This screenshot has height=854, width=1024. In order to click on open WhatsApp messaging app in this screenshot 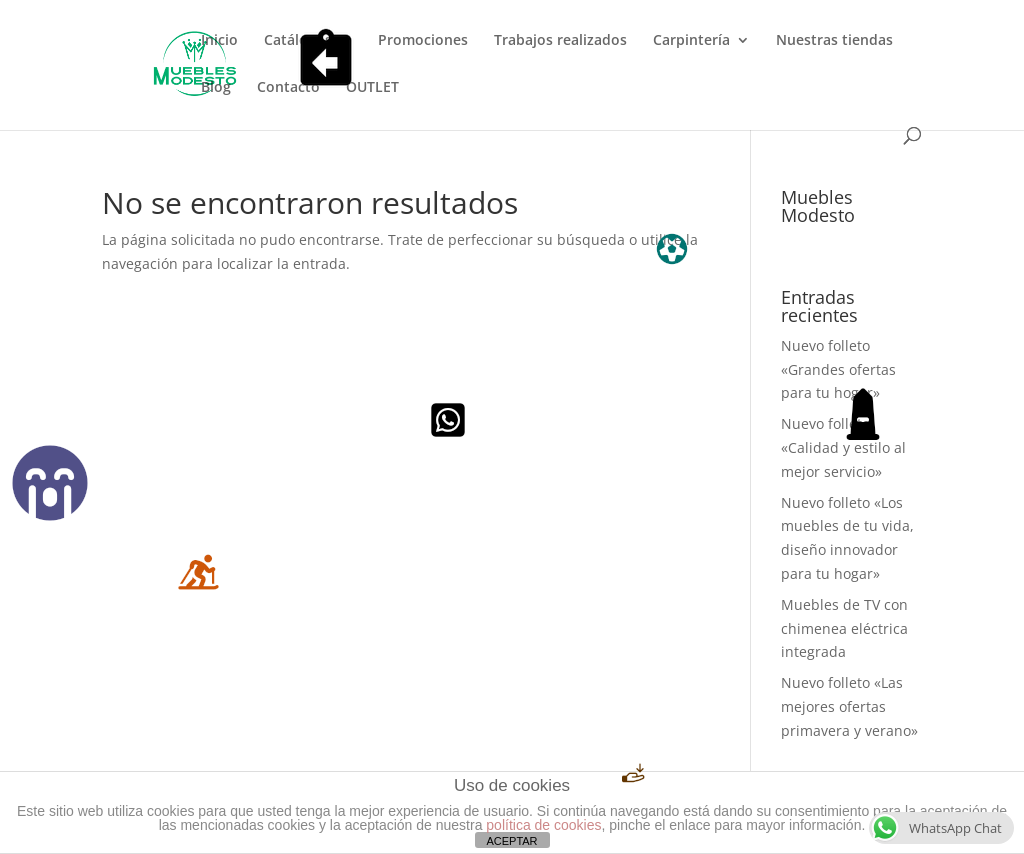, I will do `click(448, 420)`.